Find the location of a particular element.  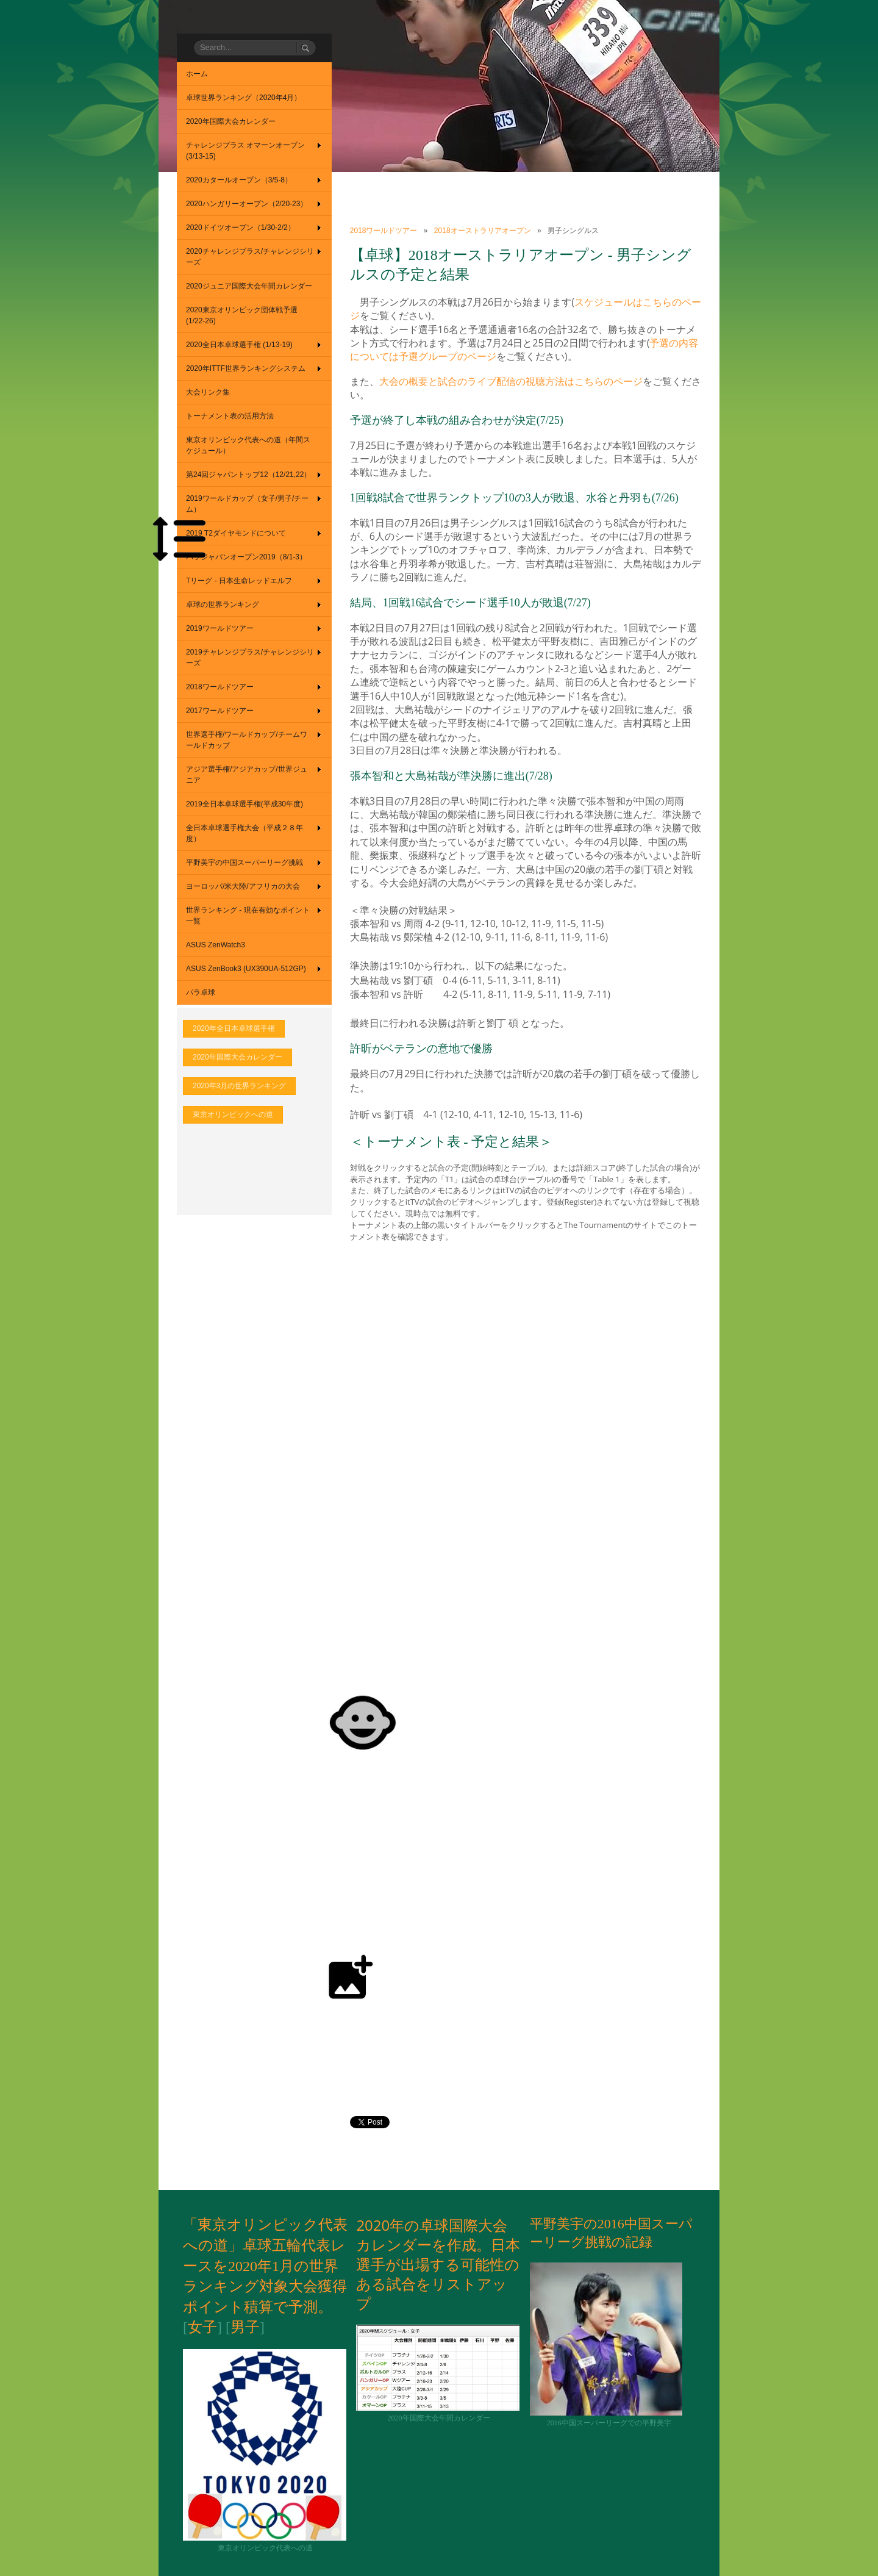

add a new photo to your collection is located at coordinates (349, 1978).